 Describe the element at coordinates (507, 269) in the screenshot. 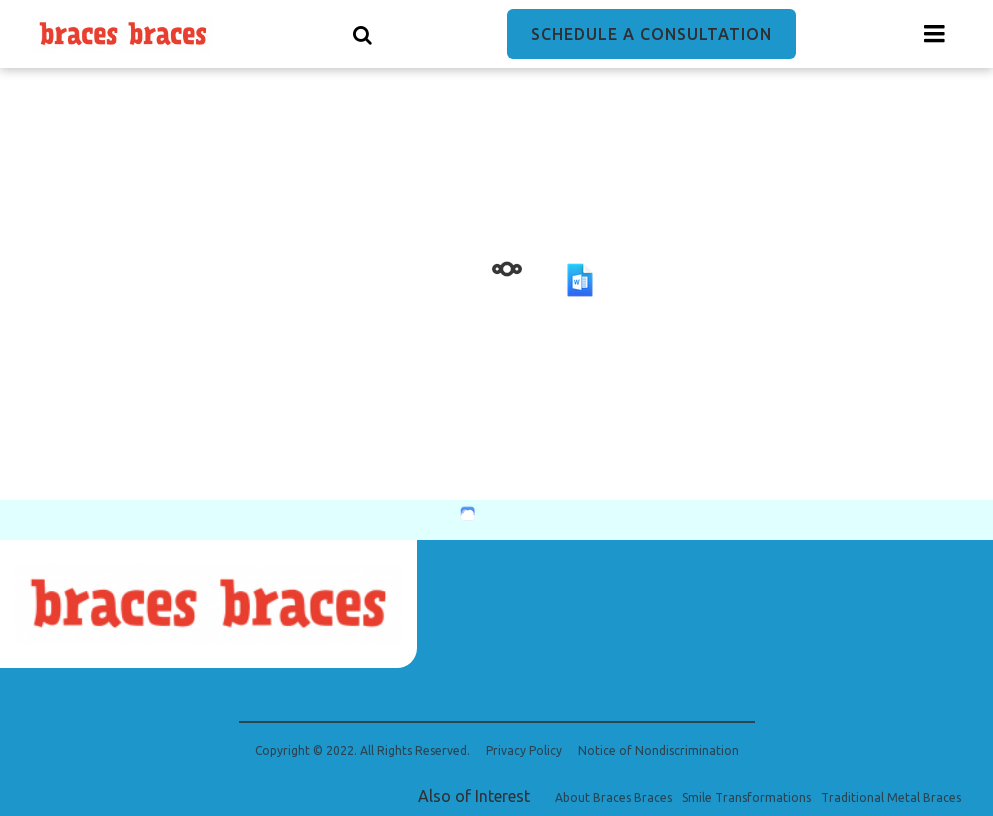

I see `connect to owncloud account` at that location.